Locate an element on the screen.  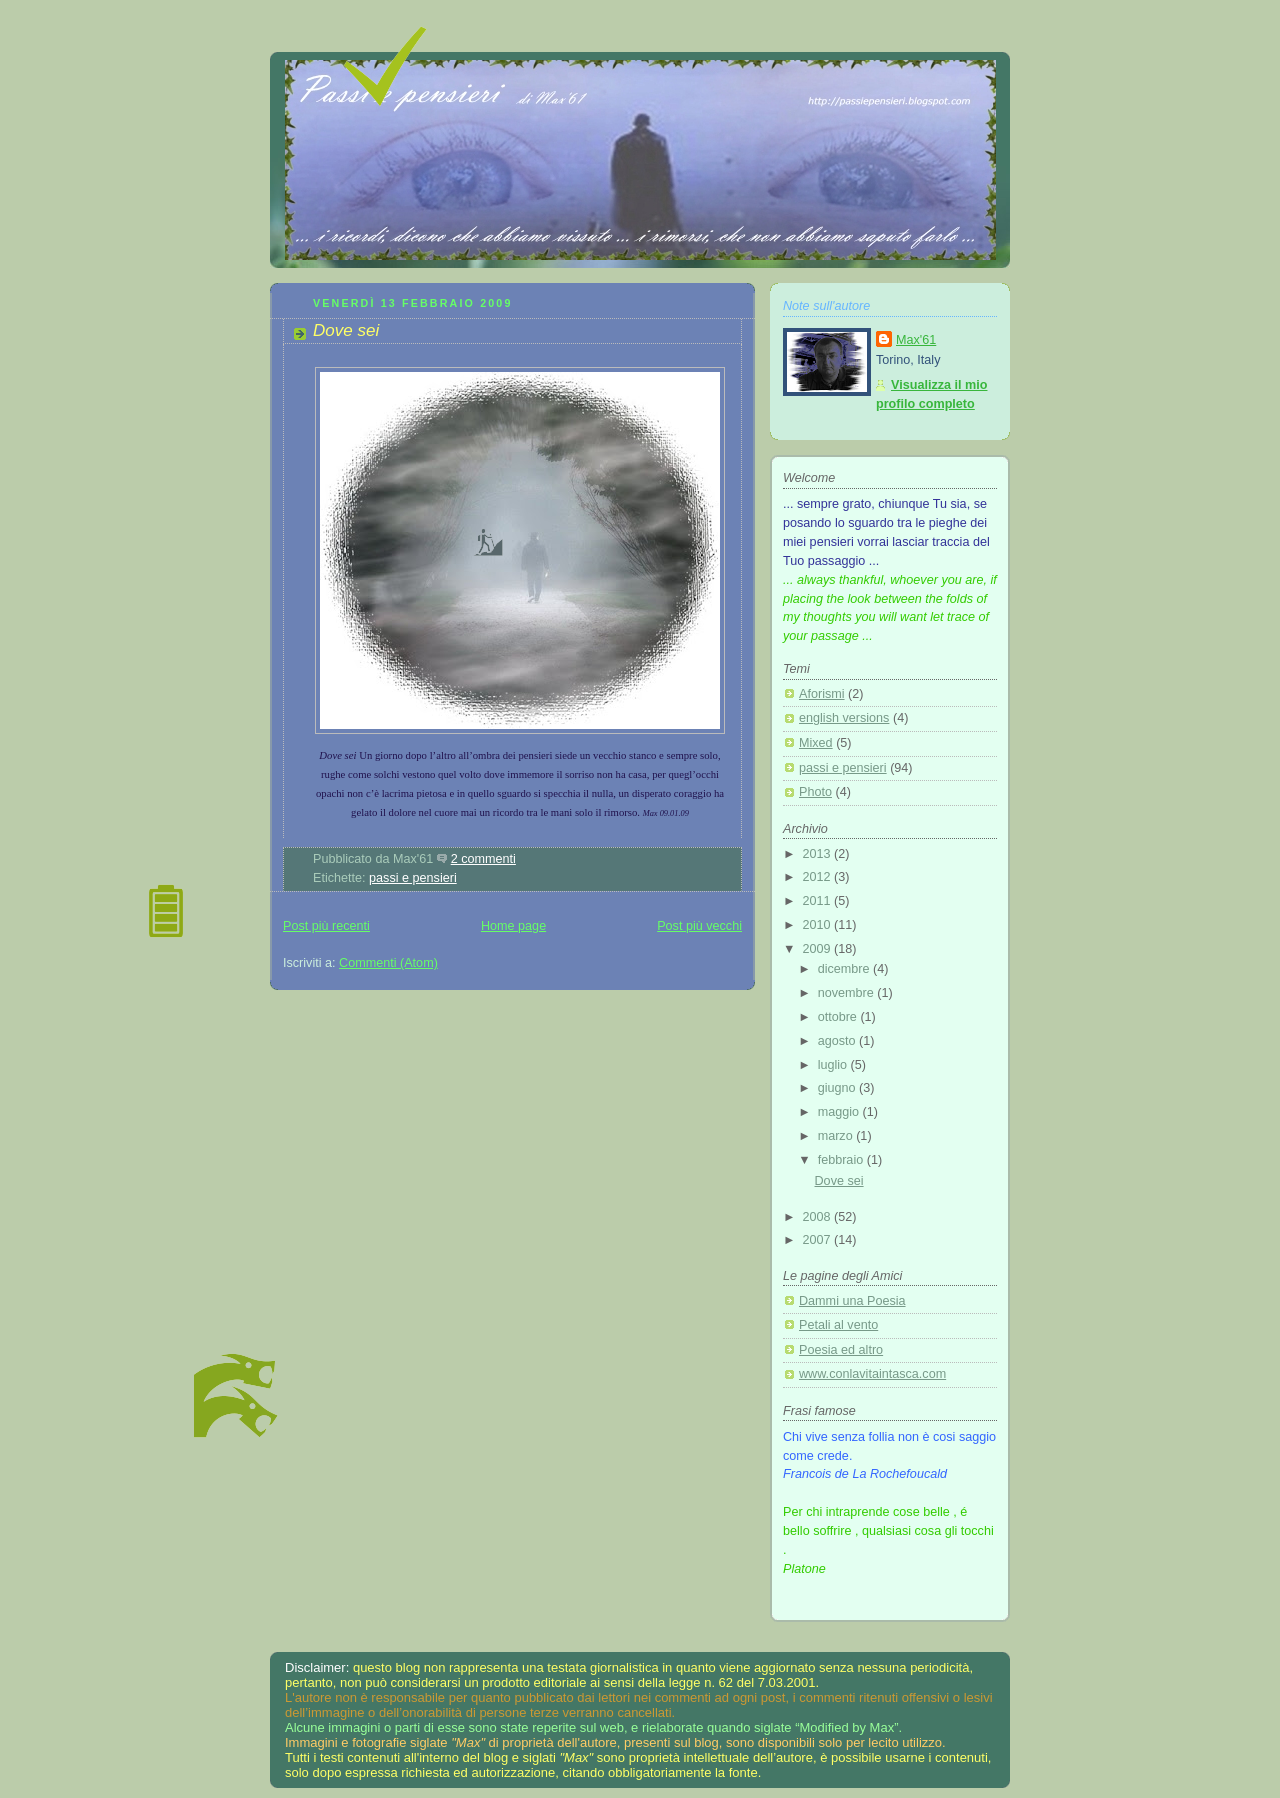
explore hiking trails nearby is located at coordinates (488, 541).